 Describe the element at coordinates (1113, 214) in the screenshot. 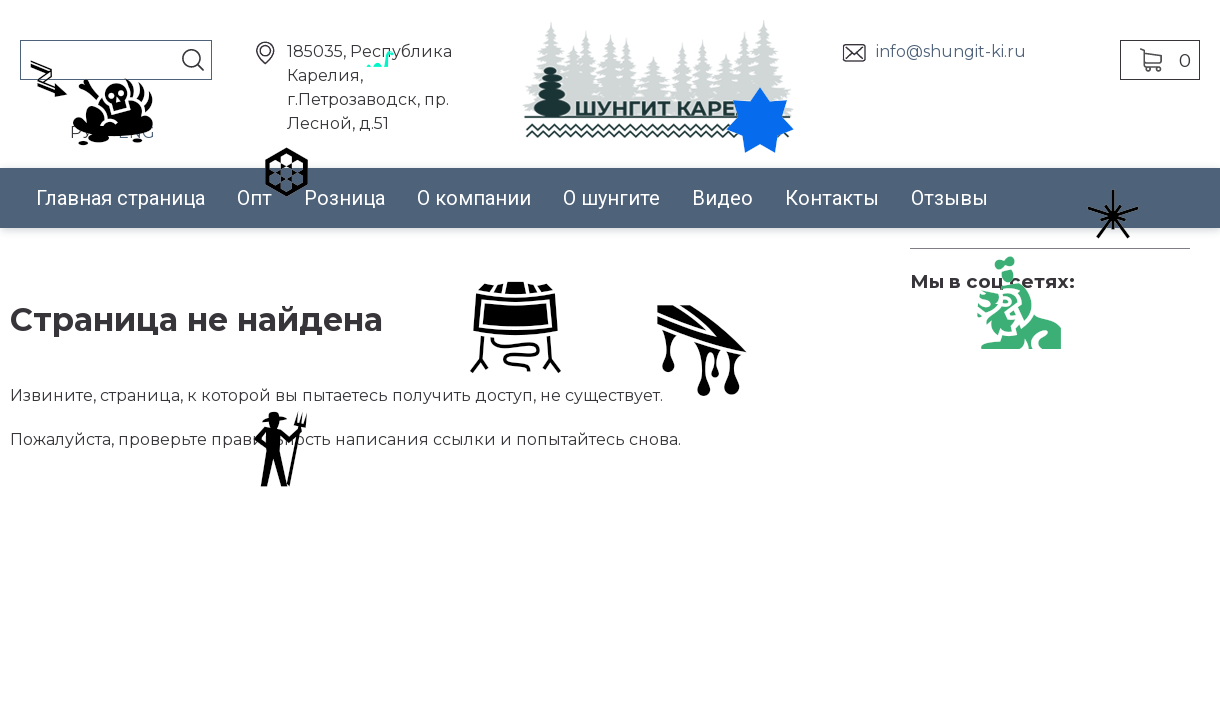

I see `activate laser or beam attack` at that location.